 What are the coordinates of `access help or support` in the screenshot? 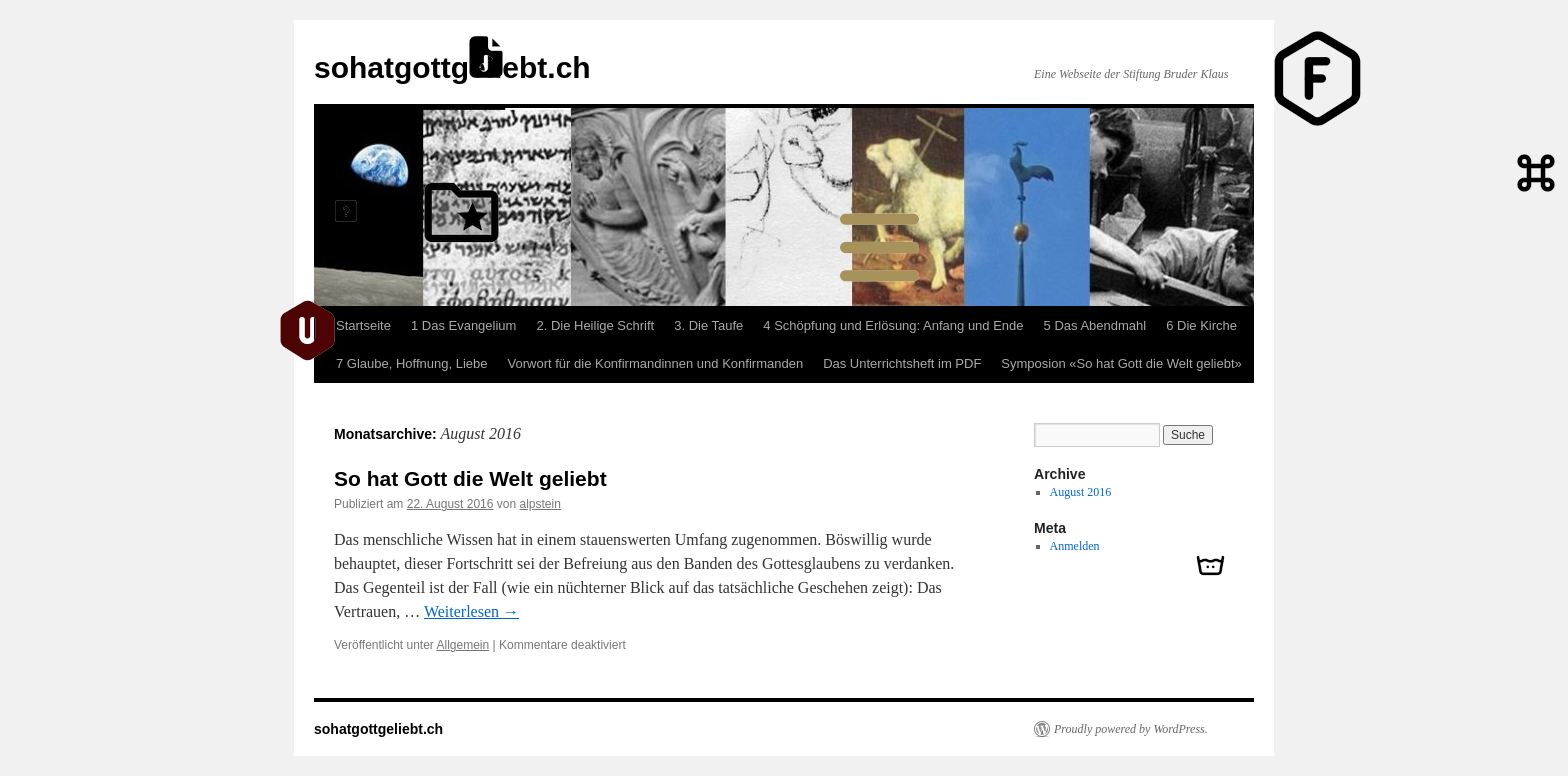 It's located at (346, 211).